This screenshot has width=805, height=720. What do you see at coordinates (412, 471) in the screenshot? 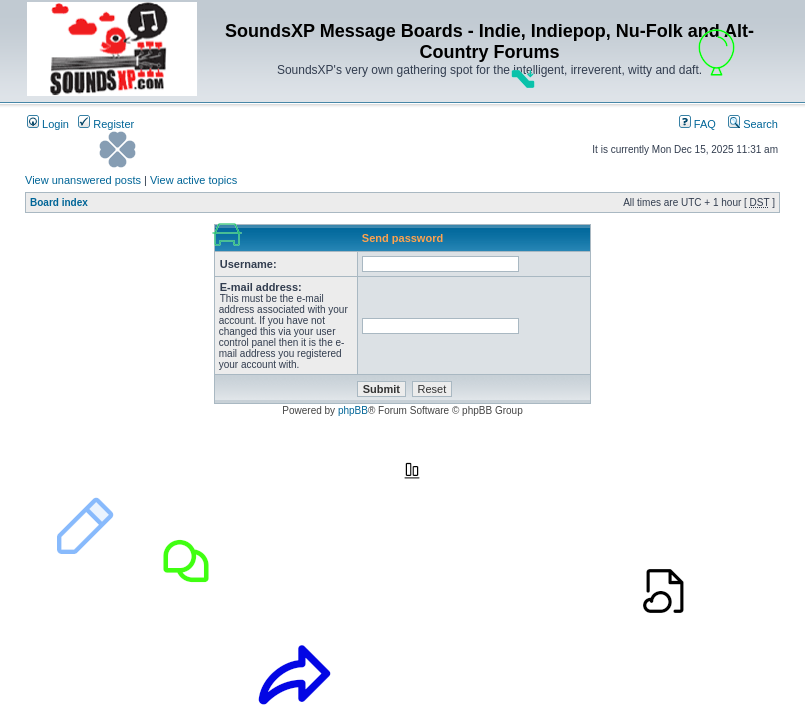
I see `align selected objects to the bottom edge` at bounding box center [412, 471].